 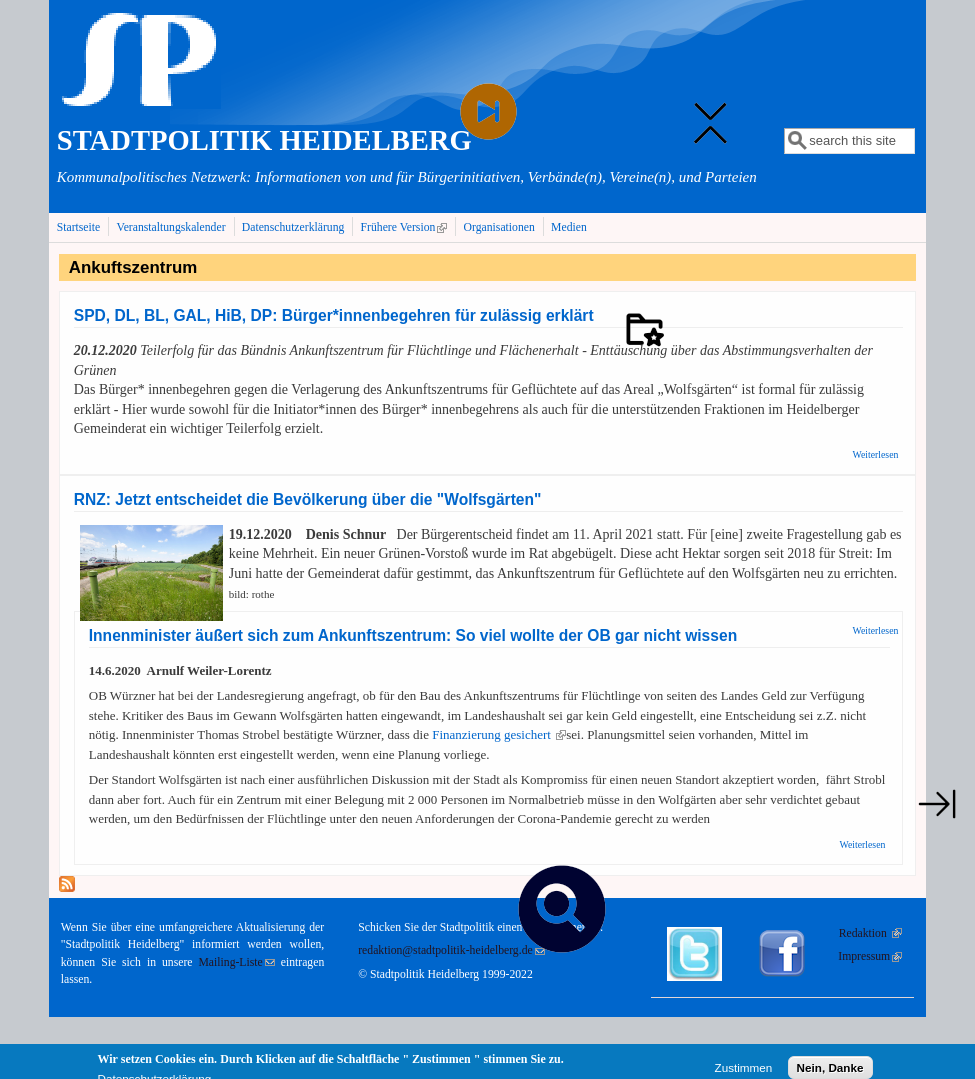 What do you see at coordinates (644, 329) in the screenshot?
I see `access your favorite or starred folders` at bounding box center [644, 329].